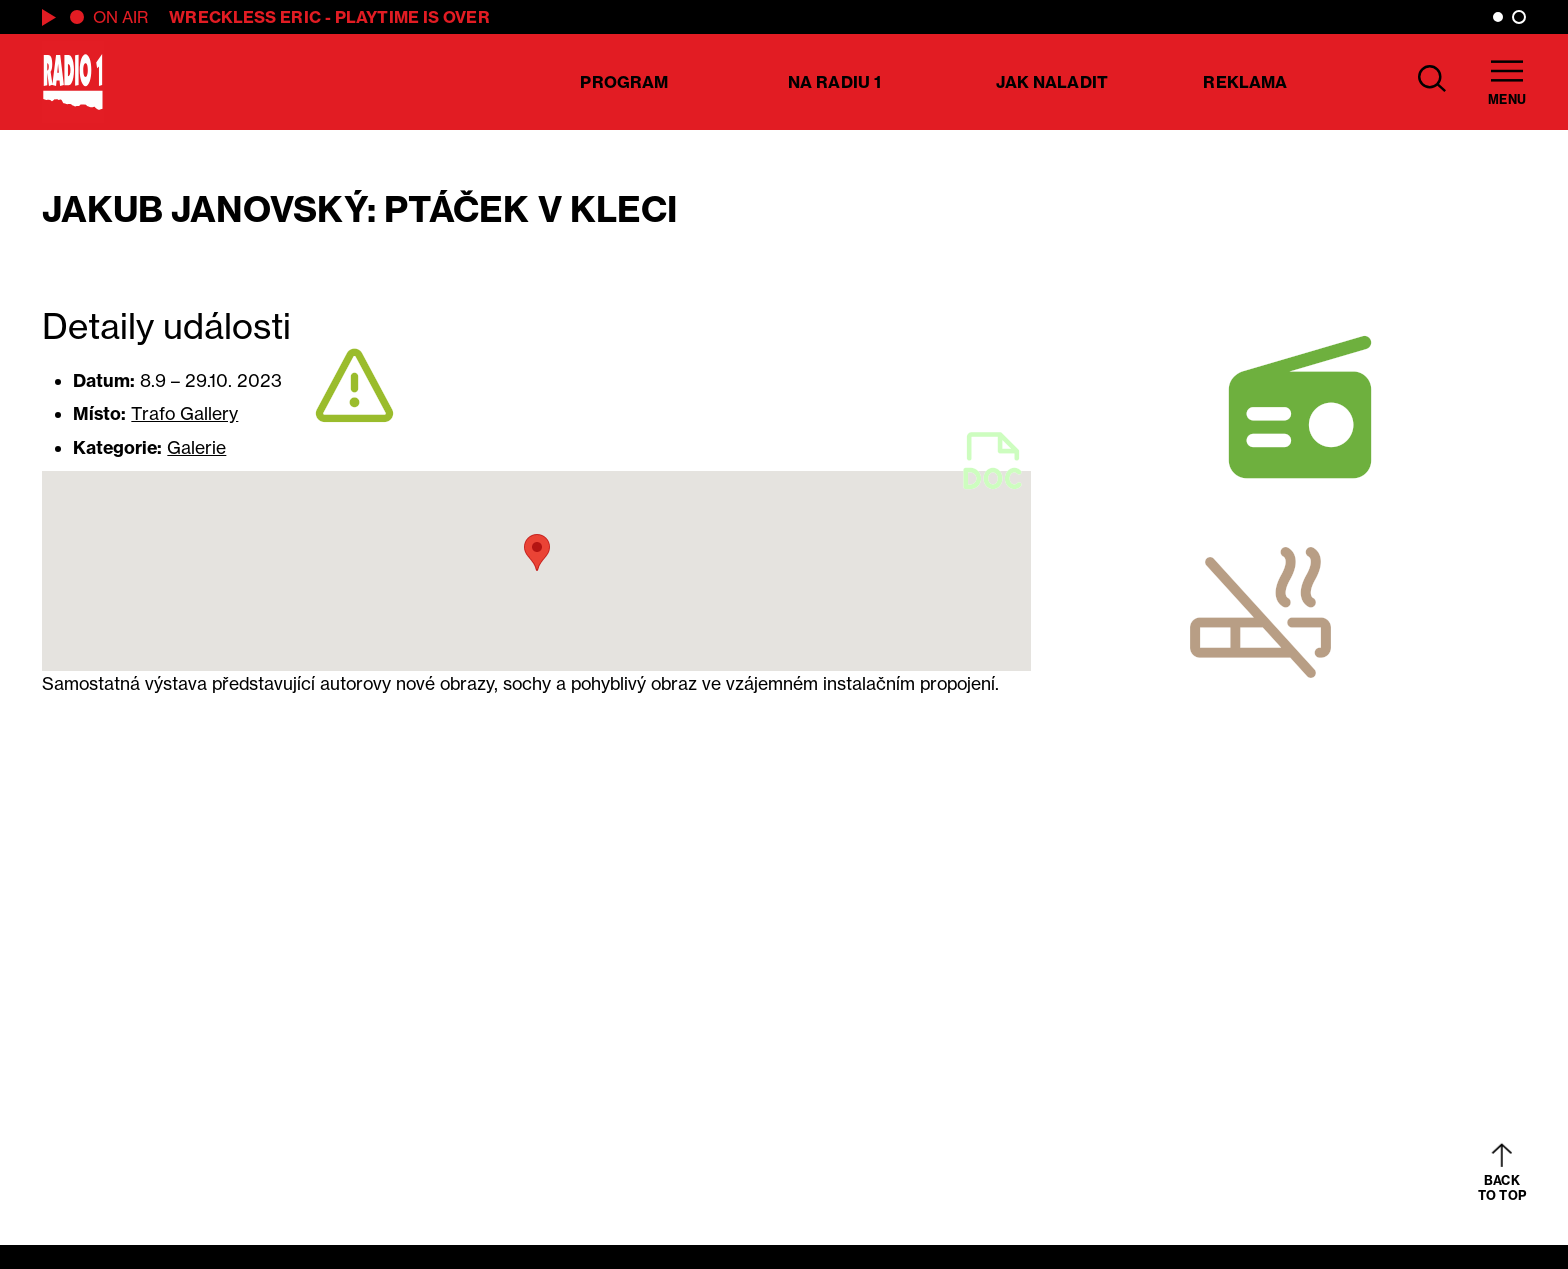 The width and height of the screenshot is (1568, 1269). I want to click on indicates a warning or caution state, so click(354, 387).